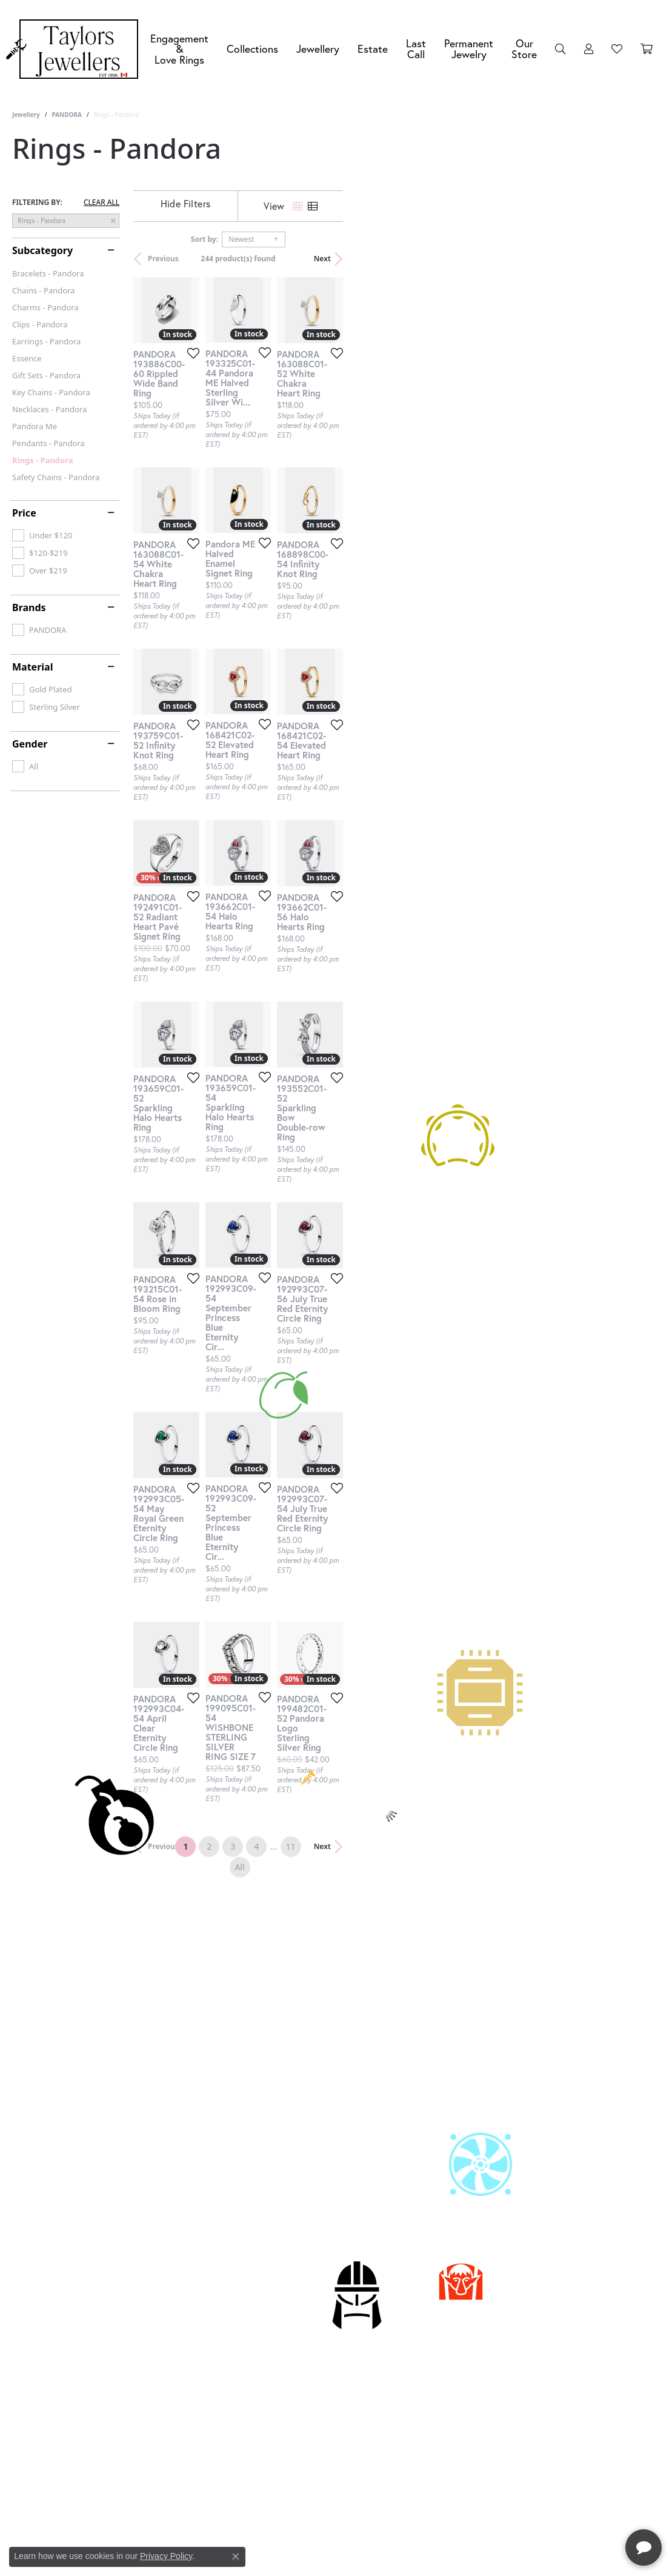 Image resolution: width=672 pixels, height=2576 pixels. I want to click on hardware or tools category, so click(308, 1778).